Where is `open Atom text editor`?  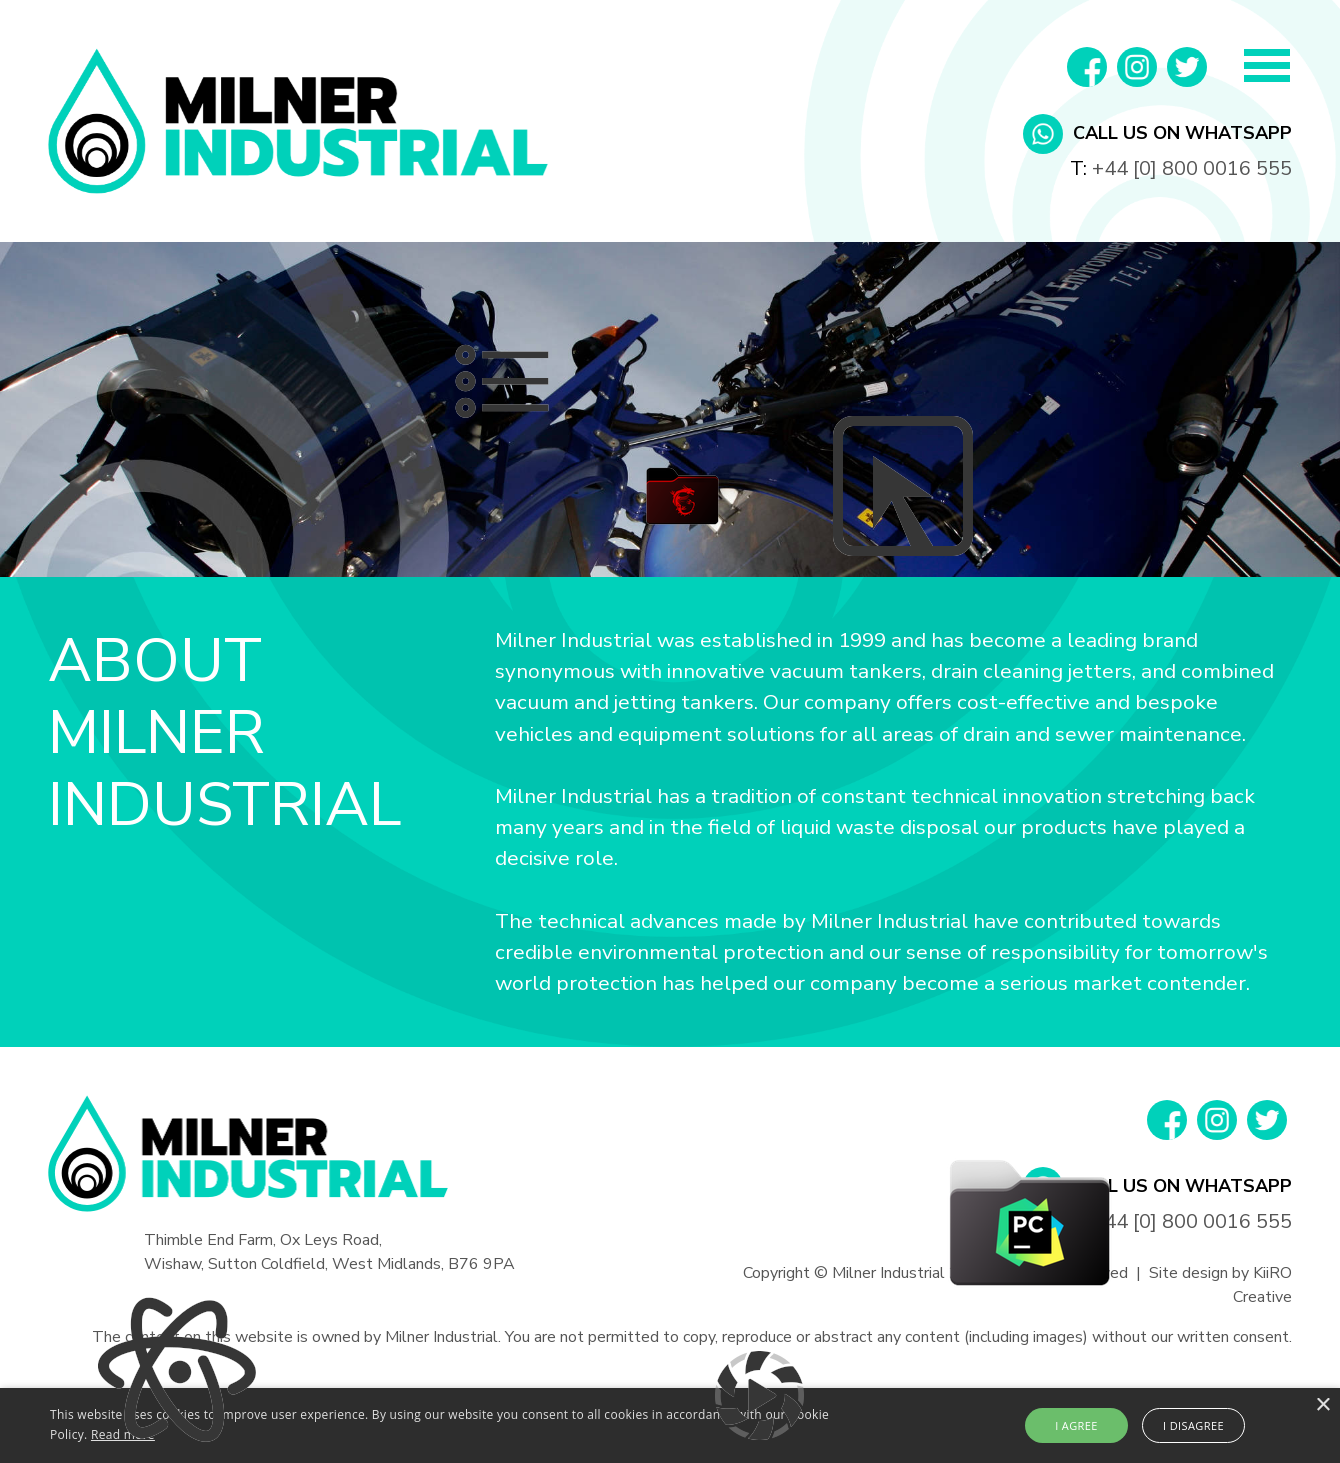 open Atom text editor is located at coordinates (177, 1370).